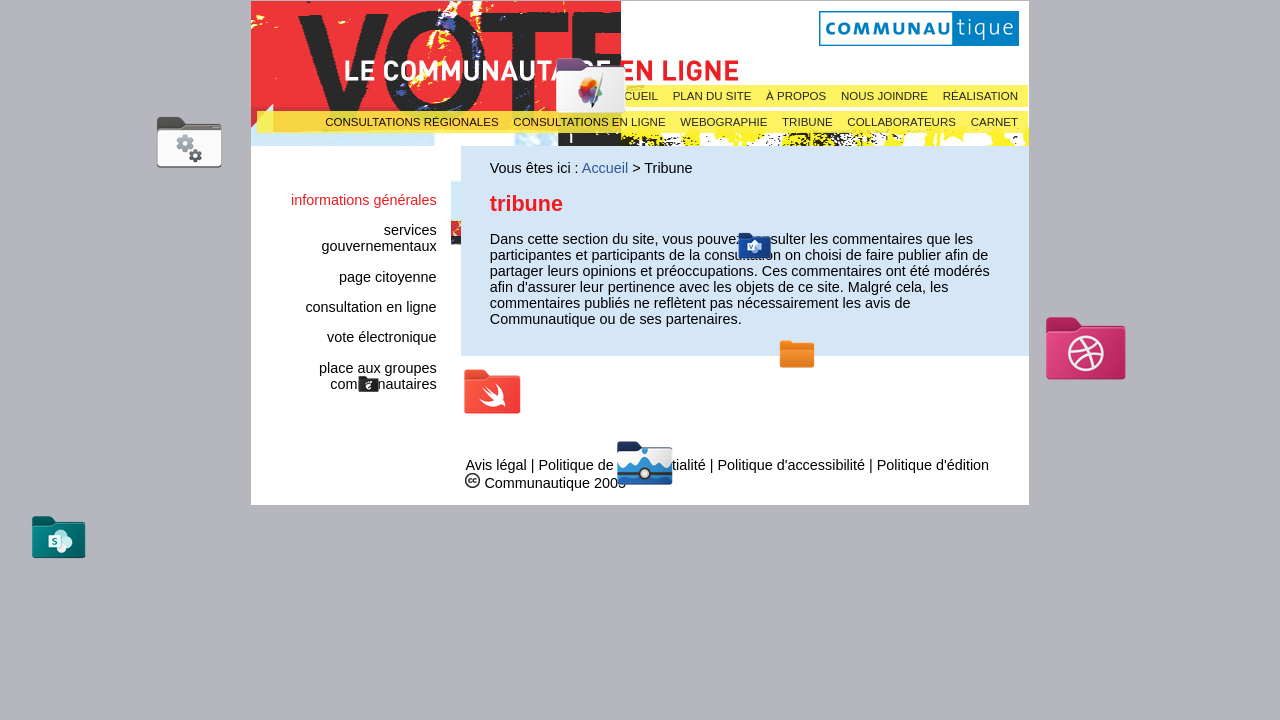  I want to click on open microsoft sharepoint folder, so click(58, 538).